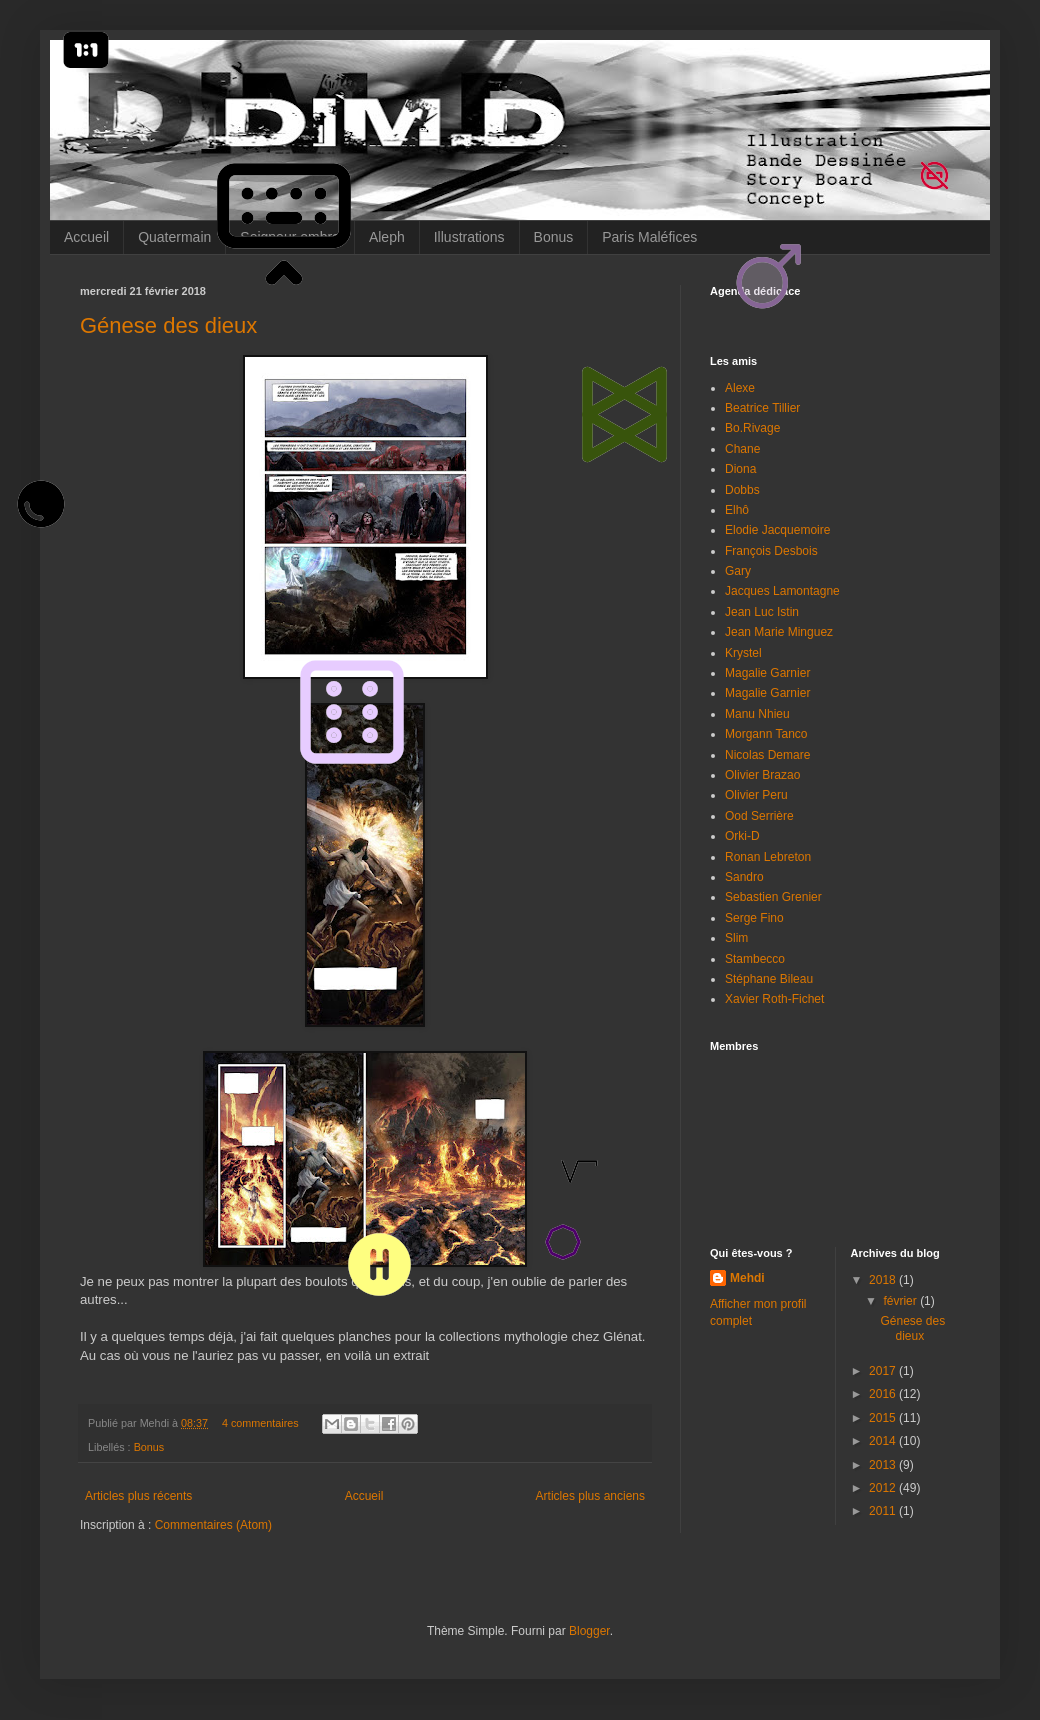 This screenshot has height=1720, width=1040. Describe the element at coordinates (352, 712) in the screenshot. I see `random selection or shuffle function` at that location.